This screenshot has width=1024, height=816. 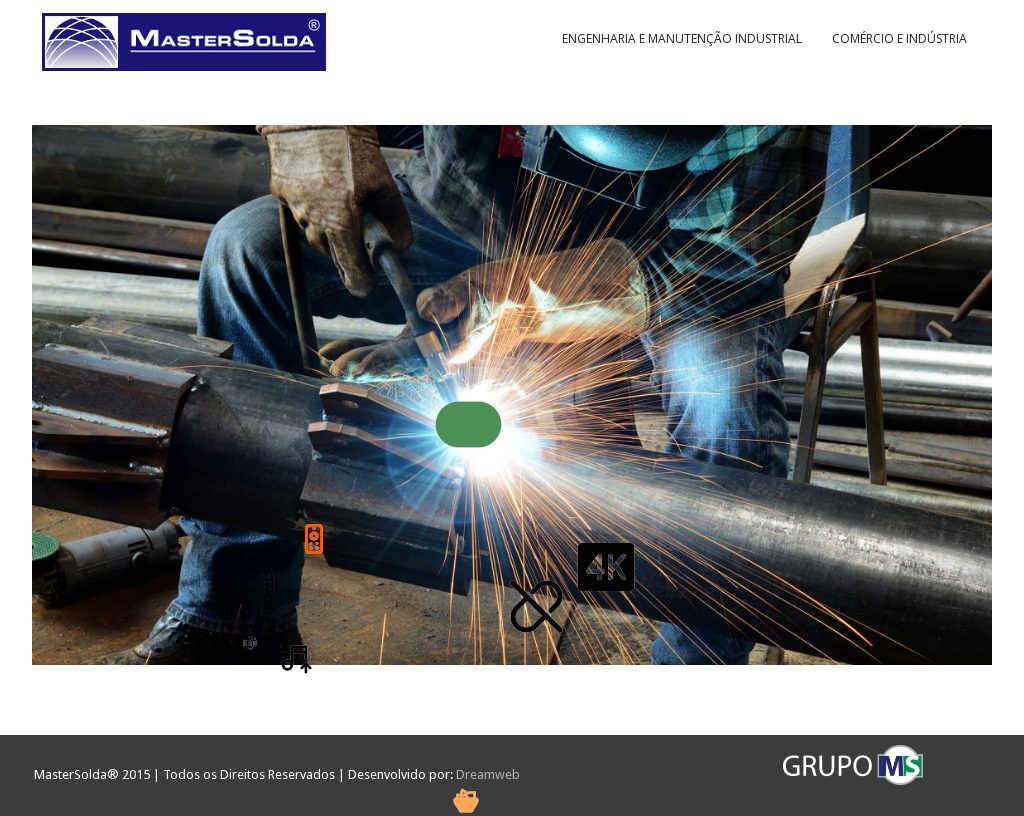 What do you see at coordinates (296, 658) in the screenshot?
I see `increase music volume` at bounding box center [296, 658].